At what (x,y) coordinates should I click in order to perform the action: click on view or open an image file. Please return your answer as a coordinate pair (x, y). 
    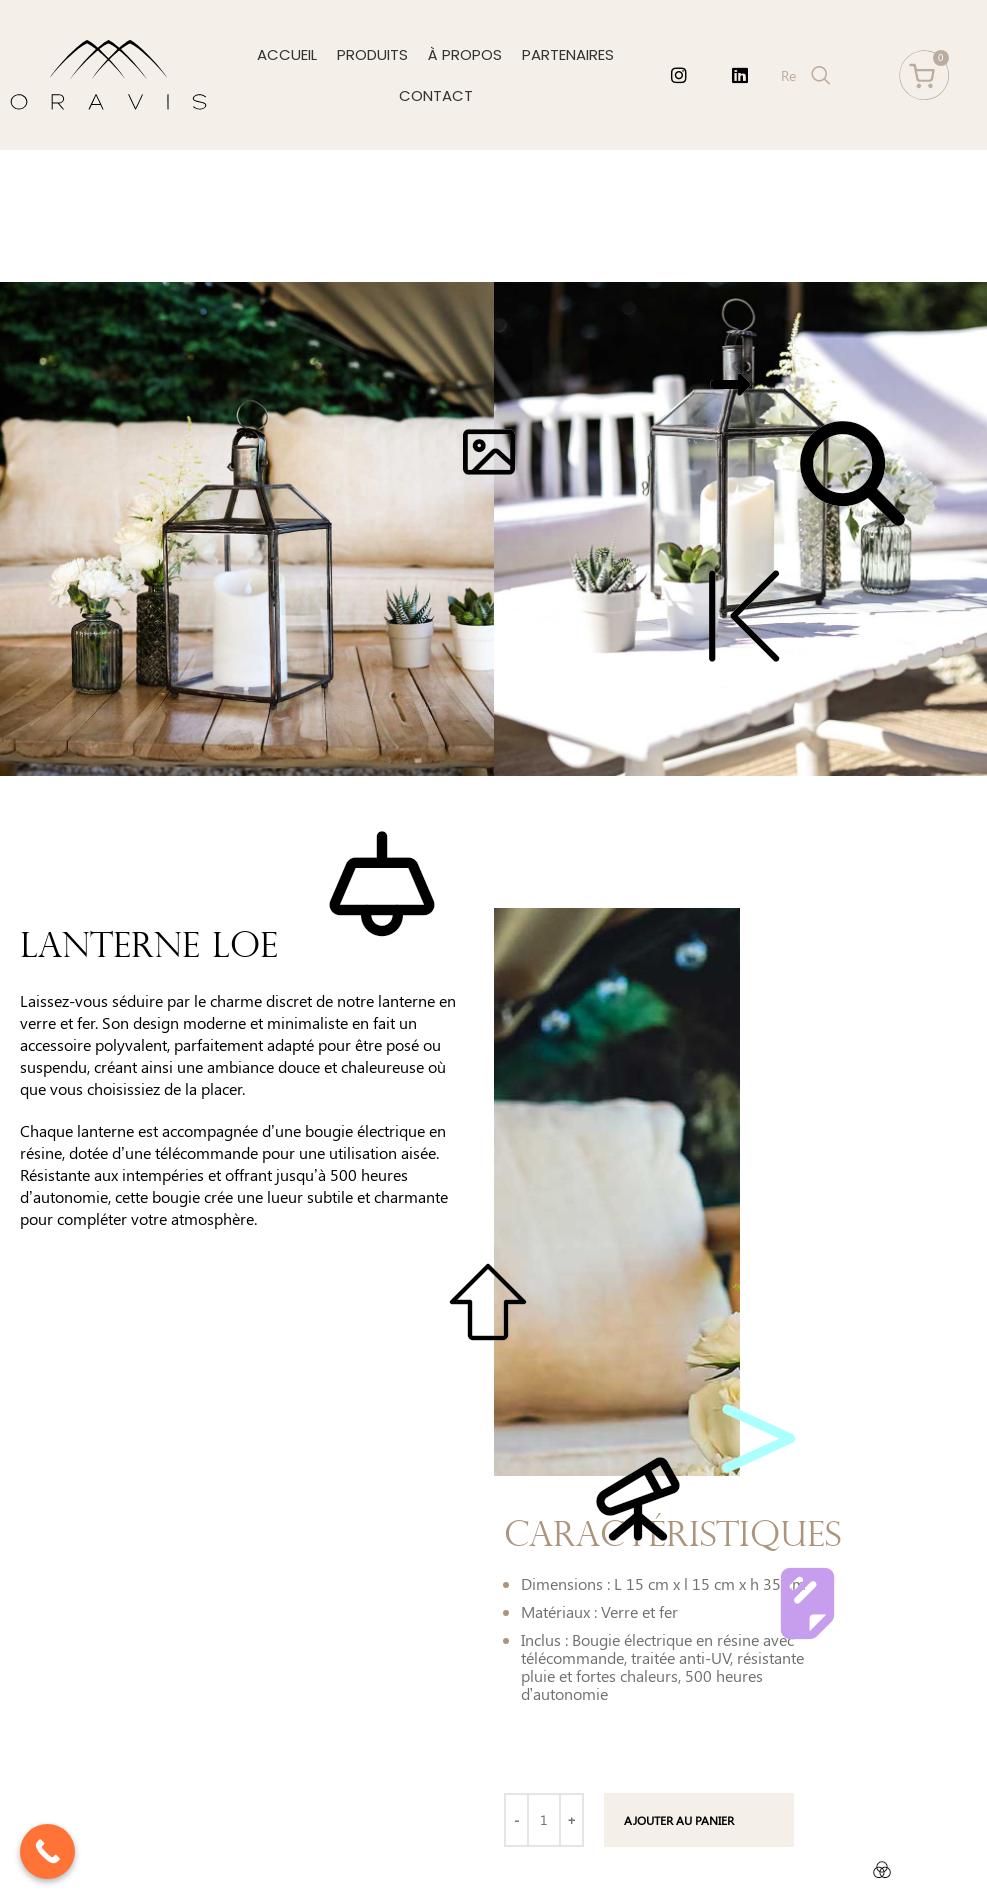
    Looking at the image, I should click on (489, 452).